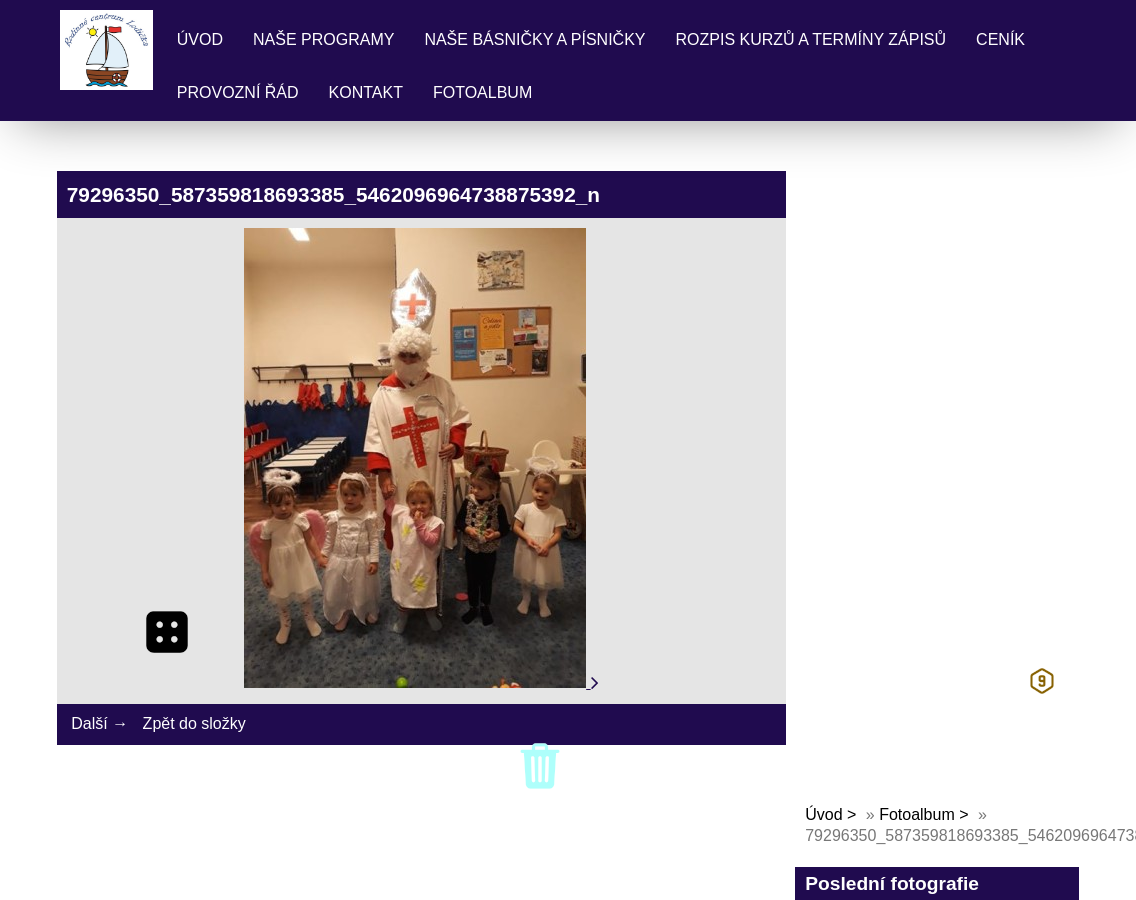  What do you see at coordinates (1042, 681) in the screenshot?
I see `indicates step 9 in a multi-step process` at bounding box center [1042, 681].